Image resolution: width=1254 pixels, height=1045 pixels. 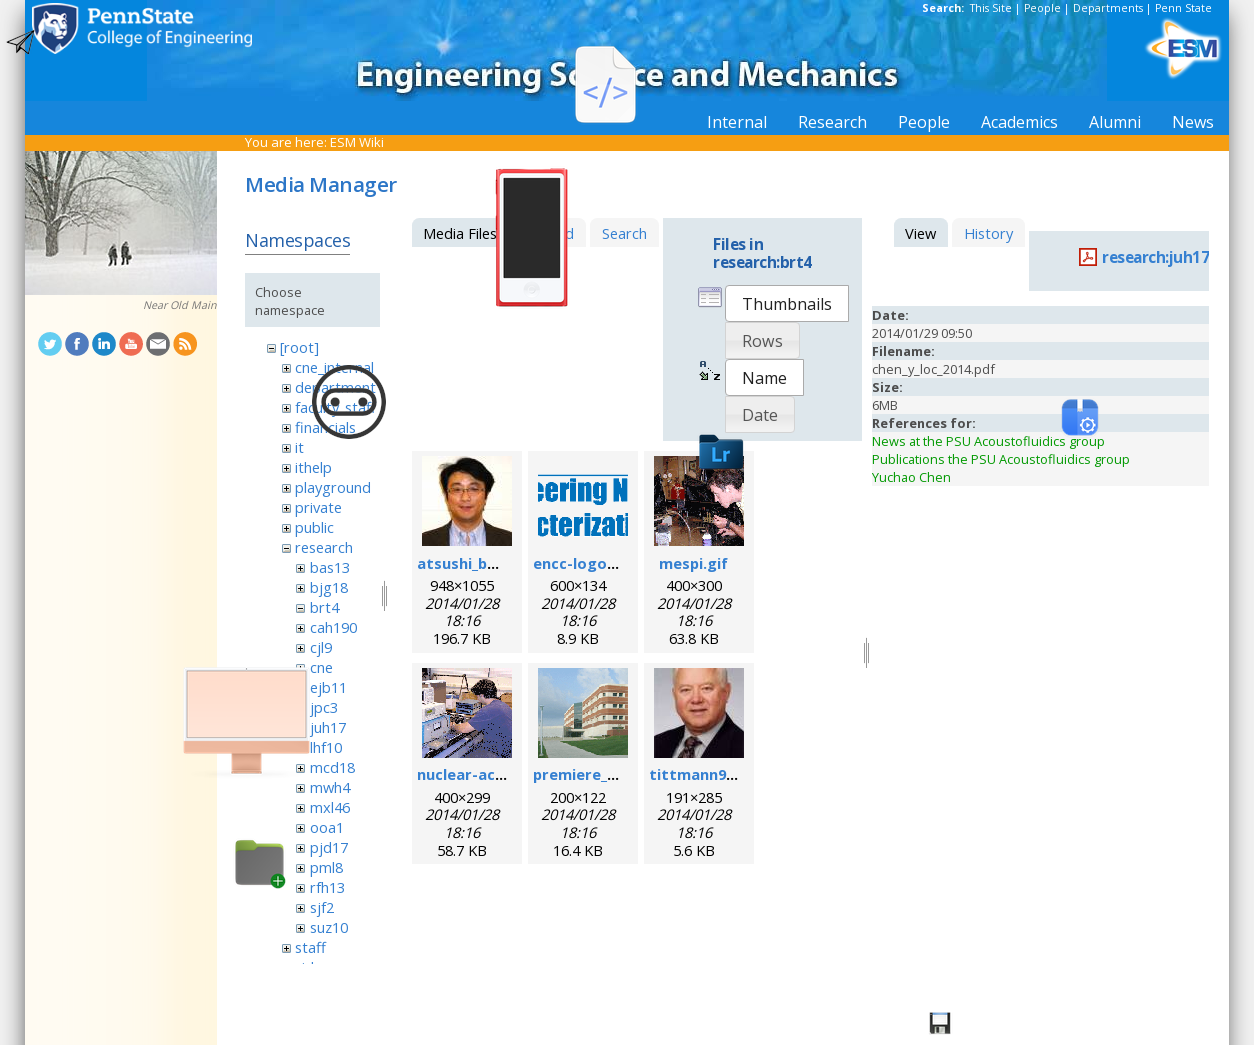 I want to click on manage software sources and repositories, so click(x=1080, y=418).